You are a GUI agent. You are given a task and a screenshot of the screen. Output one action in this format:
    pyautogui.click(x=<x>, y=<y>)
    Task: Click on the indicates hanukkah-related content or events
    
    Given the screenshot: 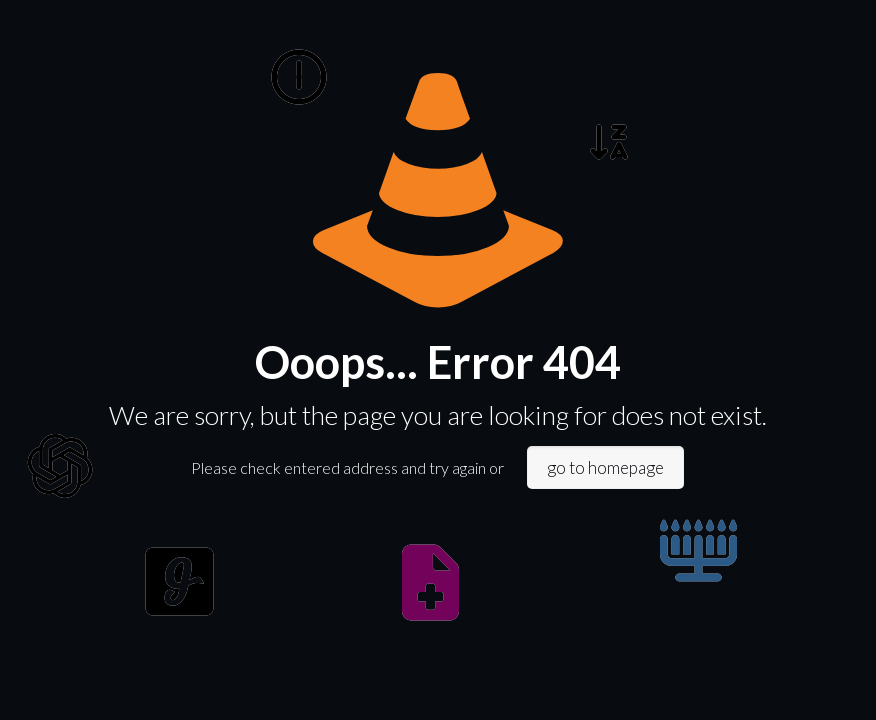 What is the action you would take?
    pyautogui.click(x=698, y=550)
    